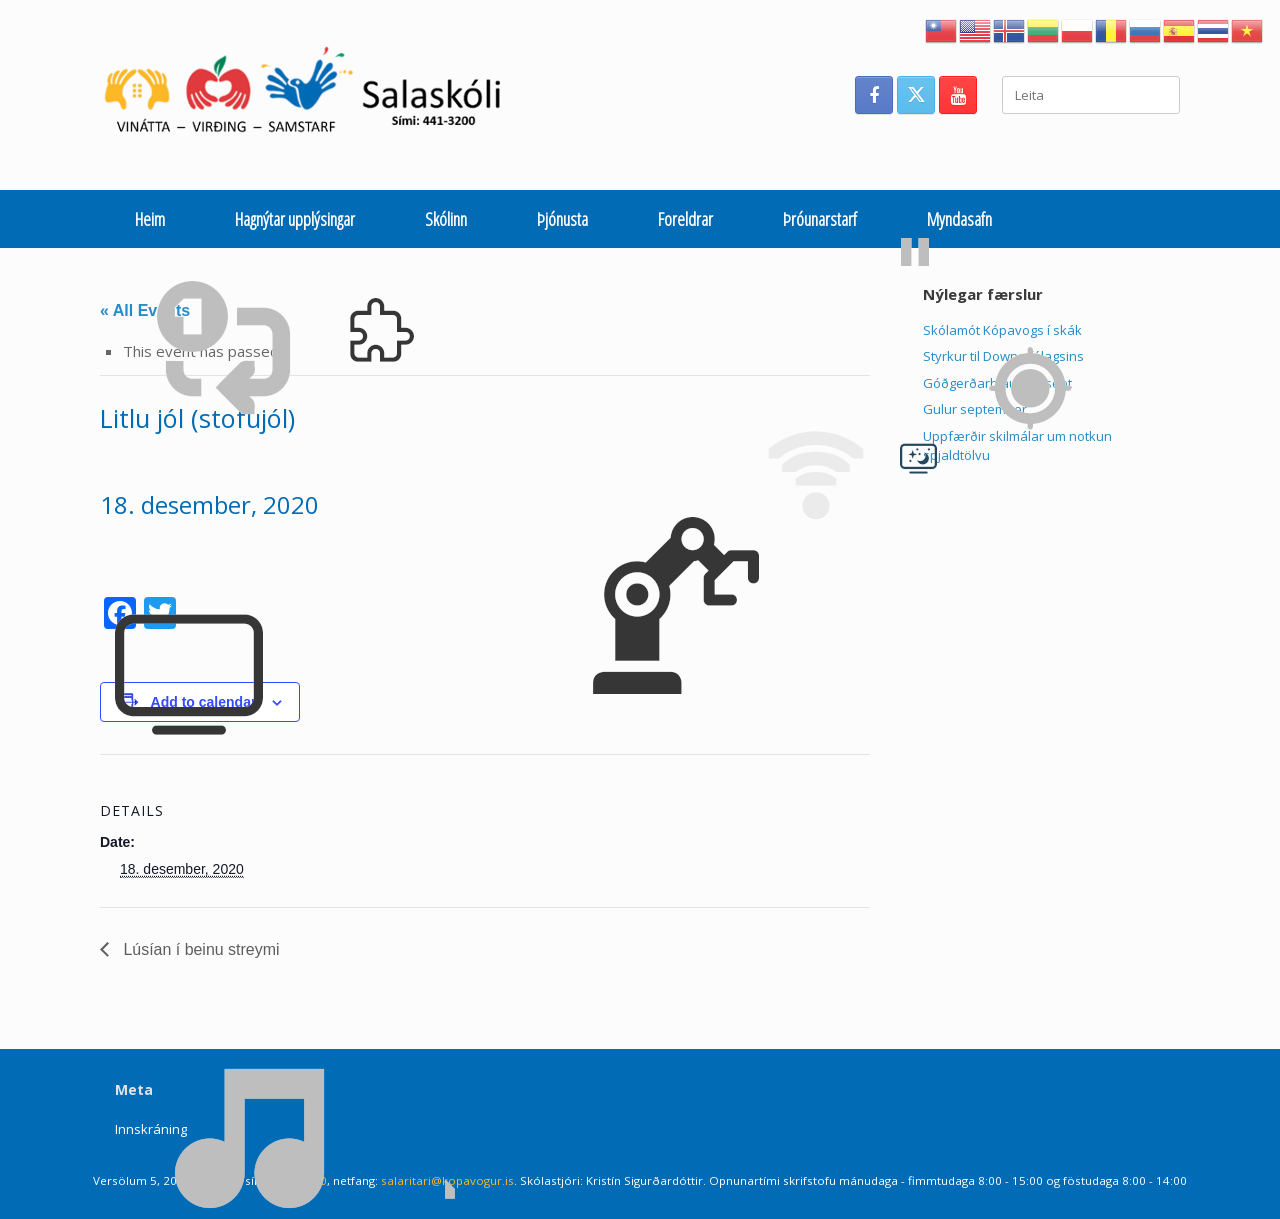  Describe the element at coordinates (228, 352) in the screenshot. I see `repeat current song in playlist` at that location.